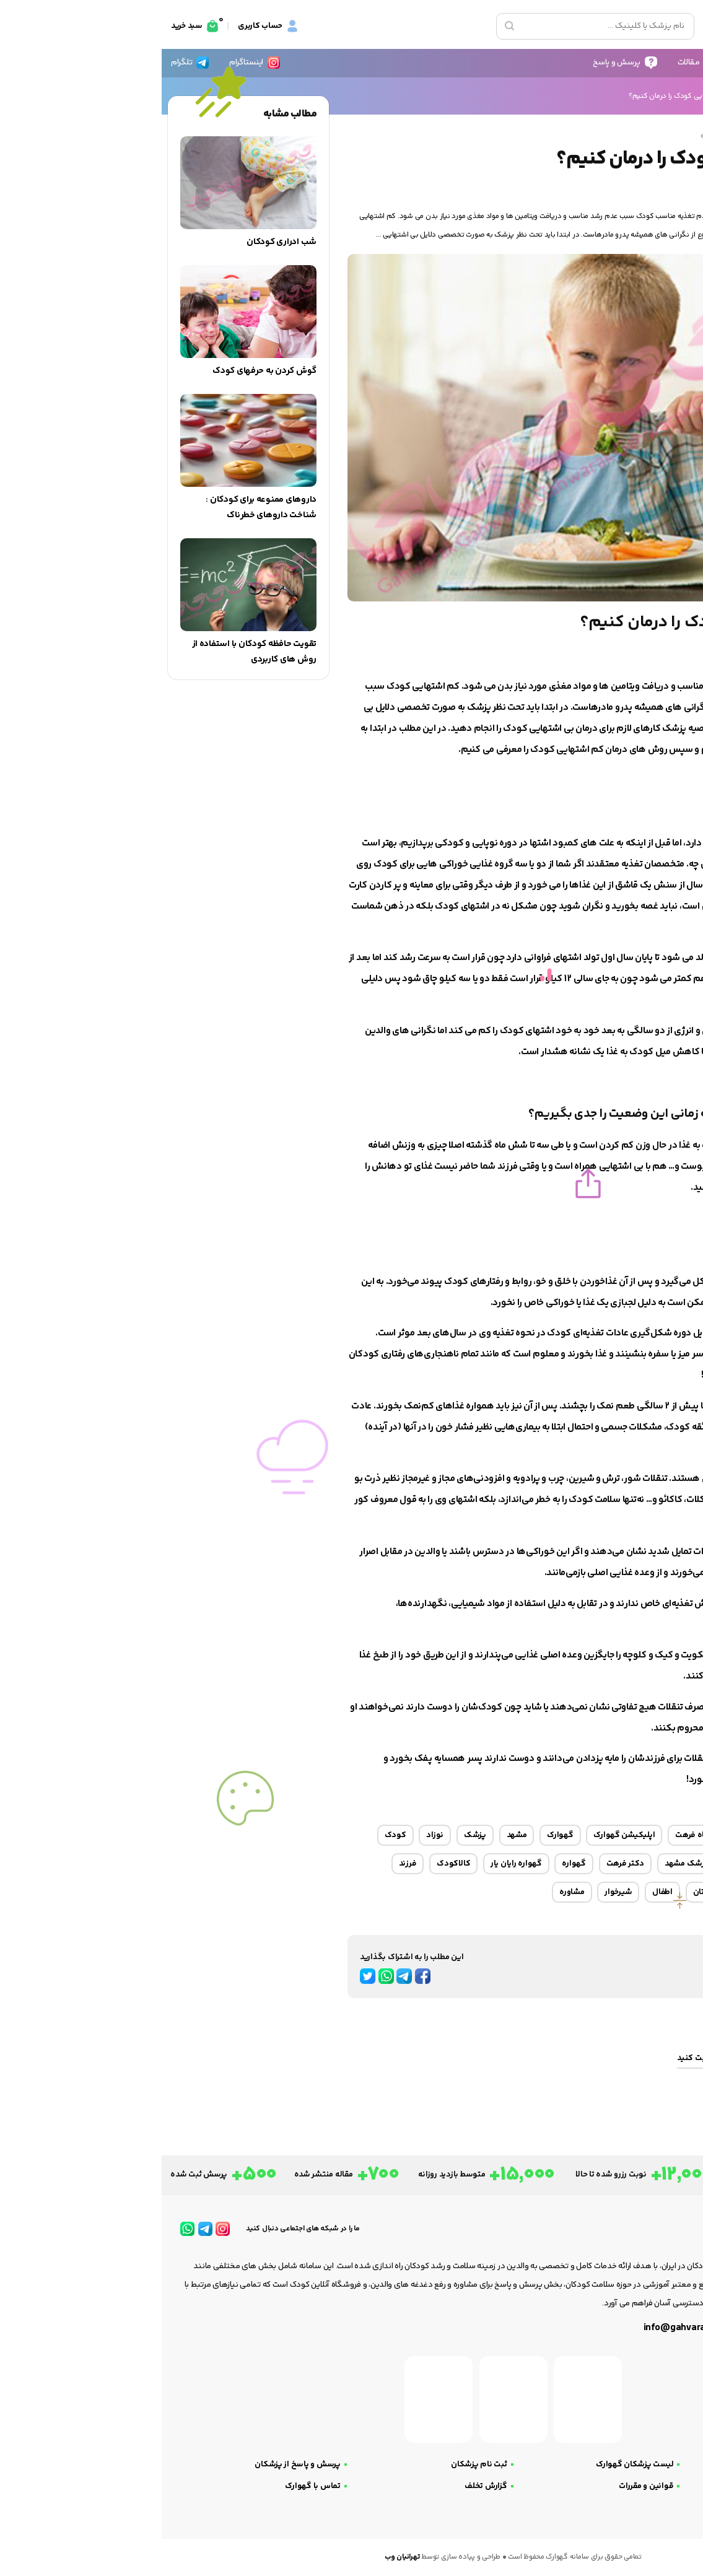 The image size is (703, 2576). I want to click on mark as favorite or featured, so click(221, 92).